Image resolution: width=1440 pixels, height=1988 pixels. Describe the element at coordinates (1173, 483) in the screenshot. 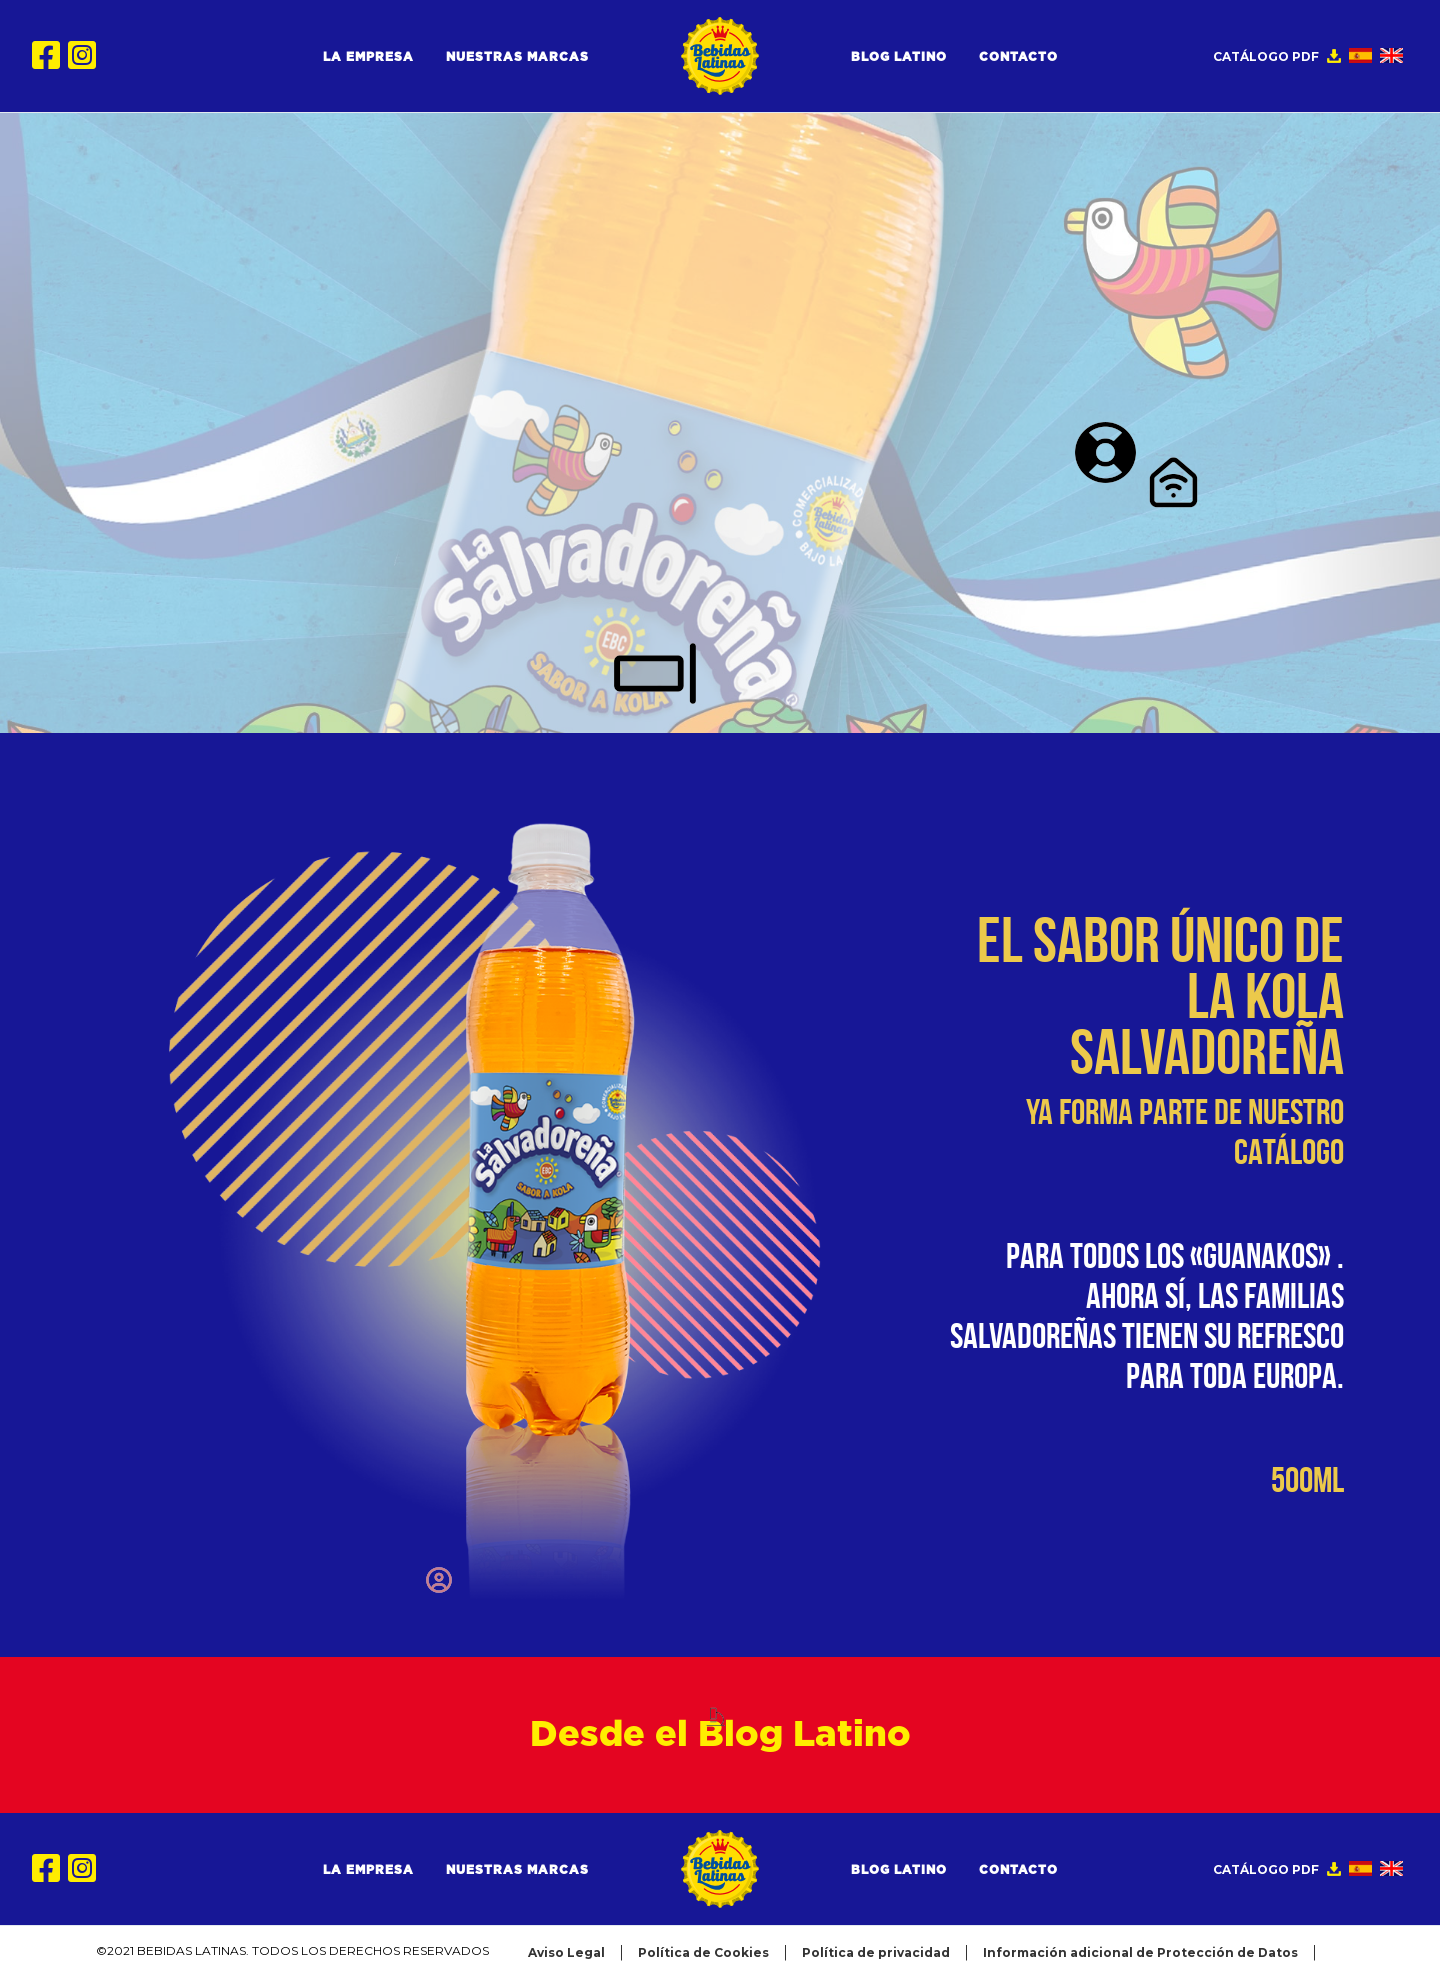

I see `access smart home settings` at that location.